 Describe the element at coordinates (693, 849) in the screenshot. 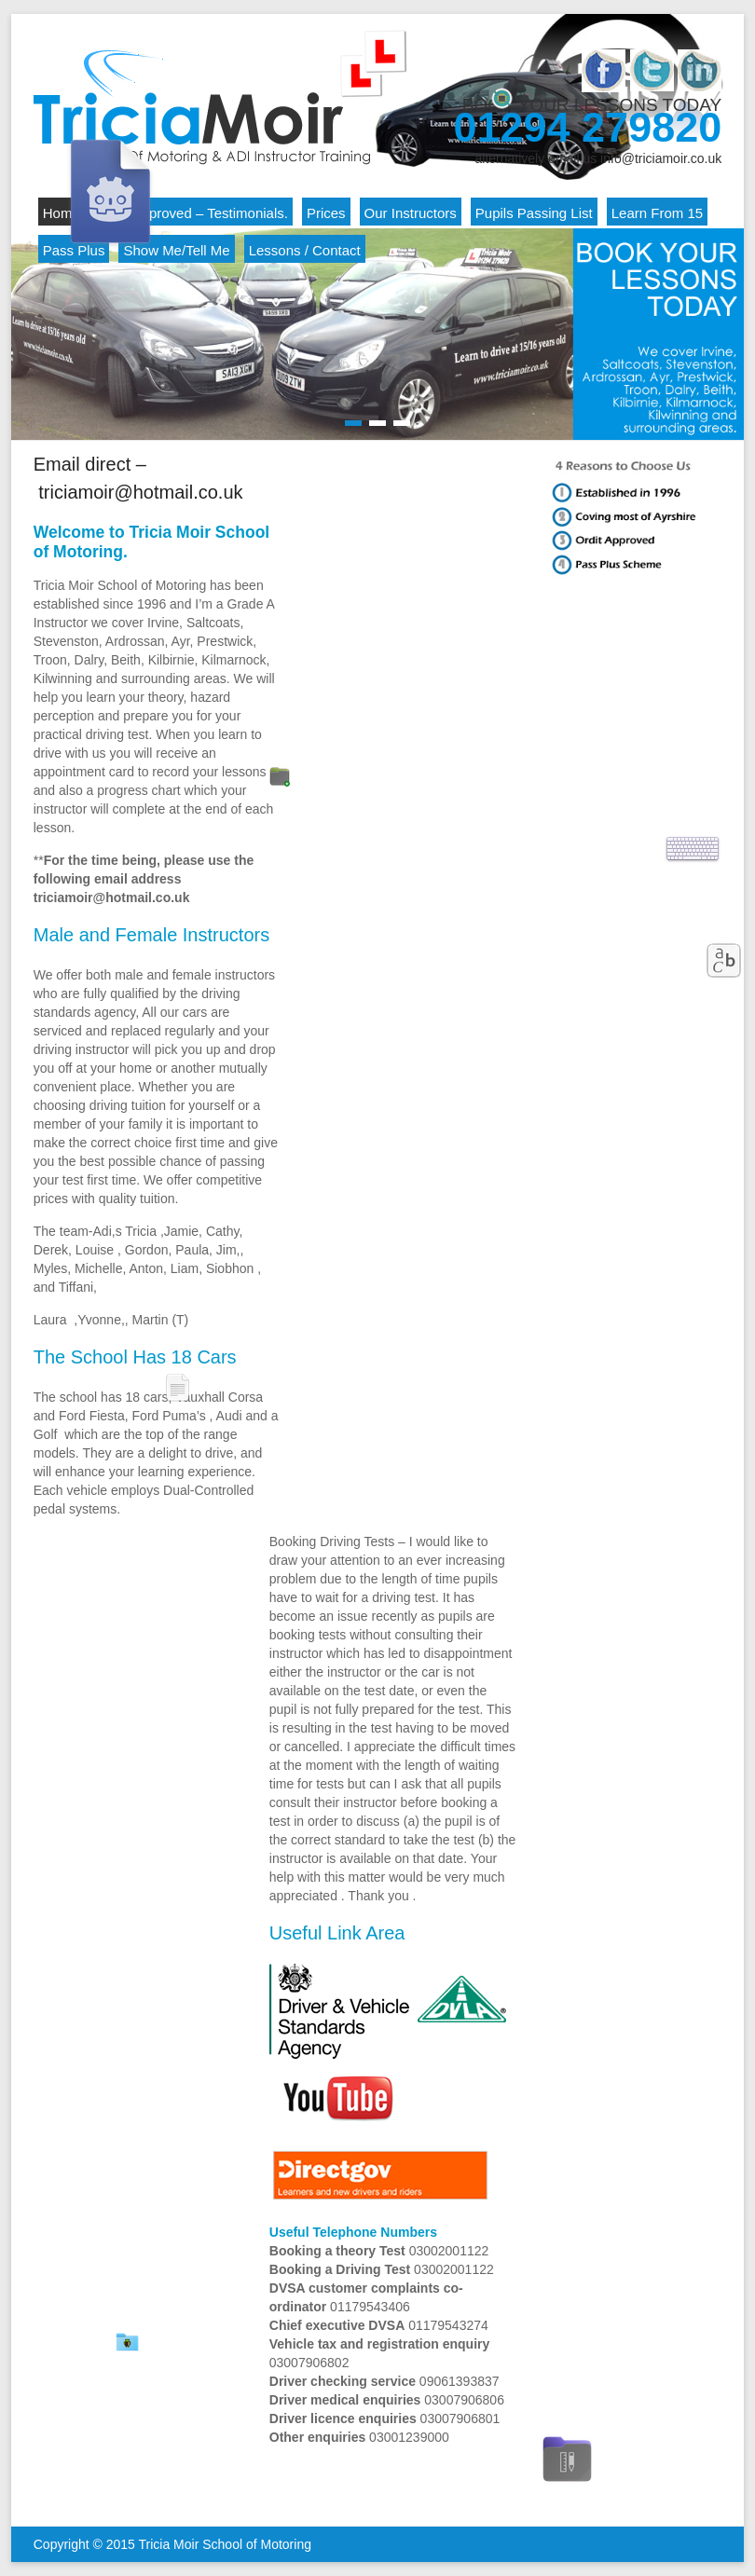

I see `indicates keyboard connected or active` at that location.